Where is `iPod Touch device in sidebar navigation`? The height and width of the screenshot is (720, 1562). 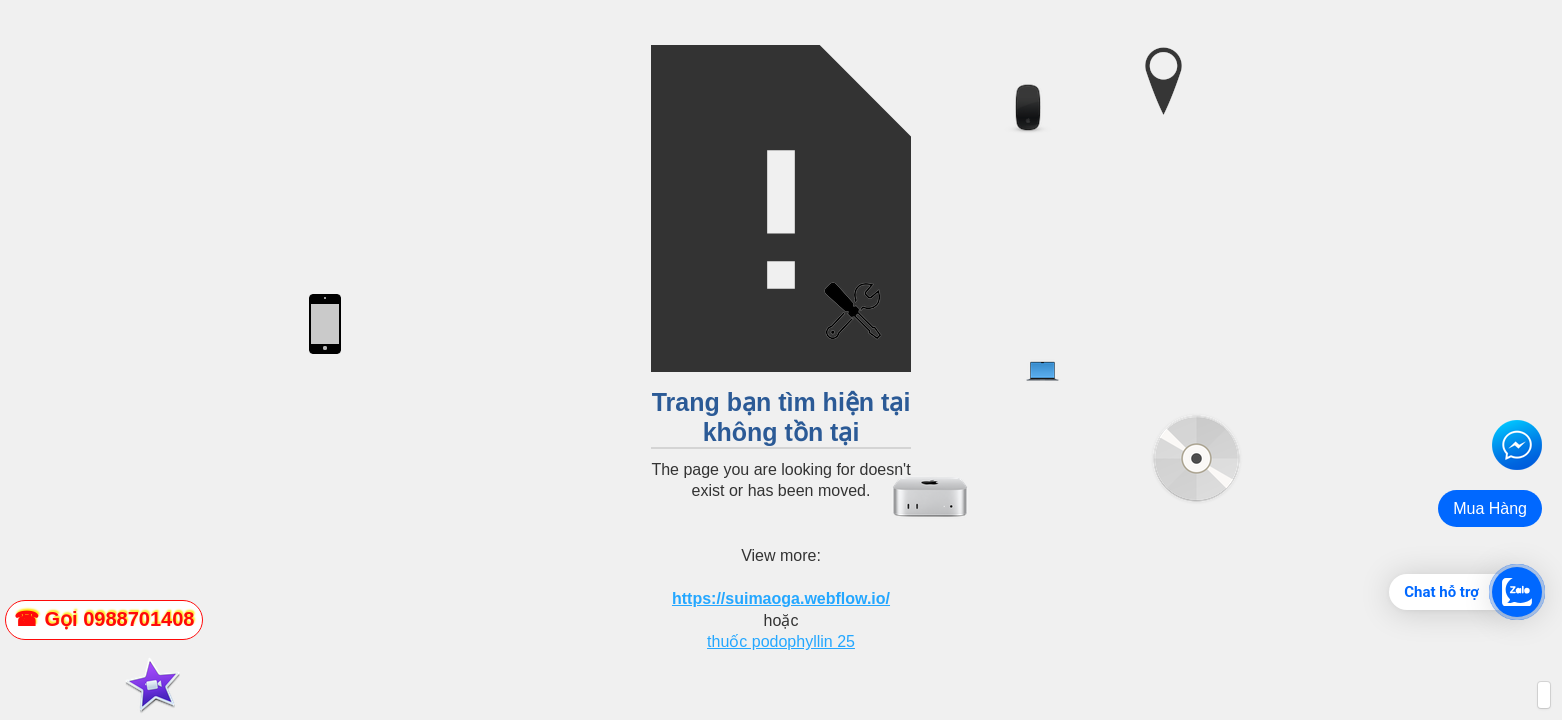
iPod Touch device in sidebar navigation is located at coordinates (325, 324).